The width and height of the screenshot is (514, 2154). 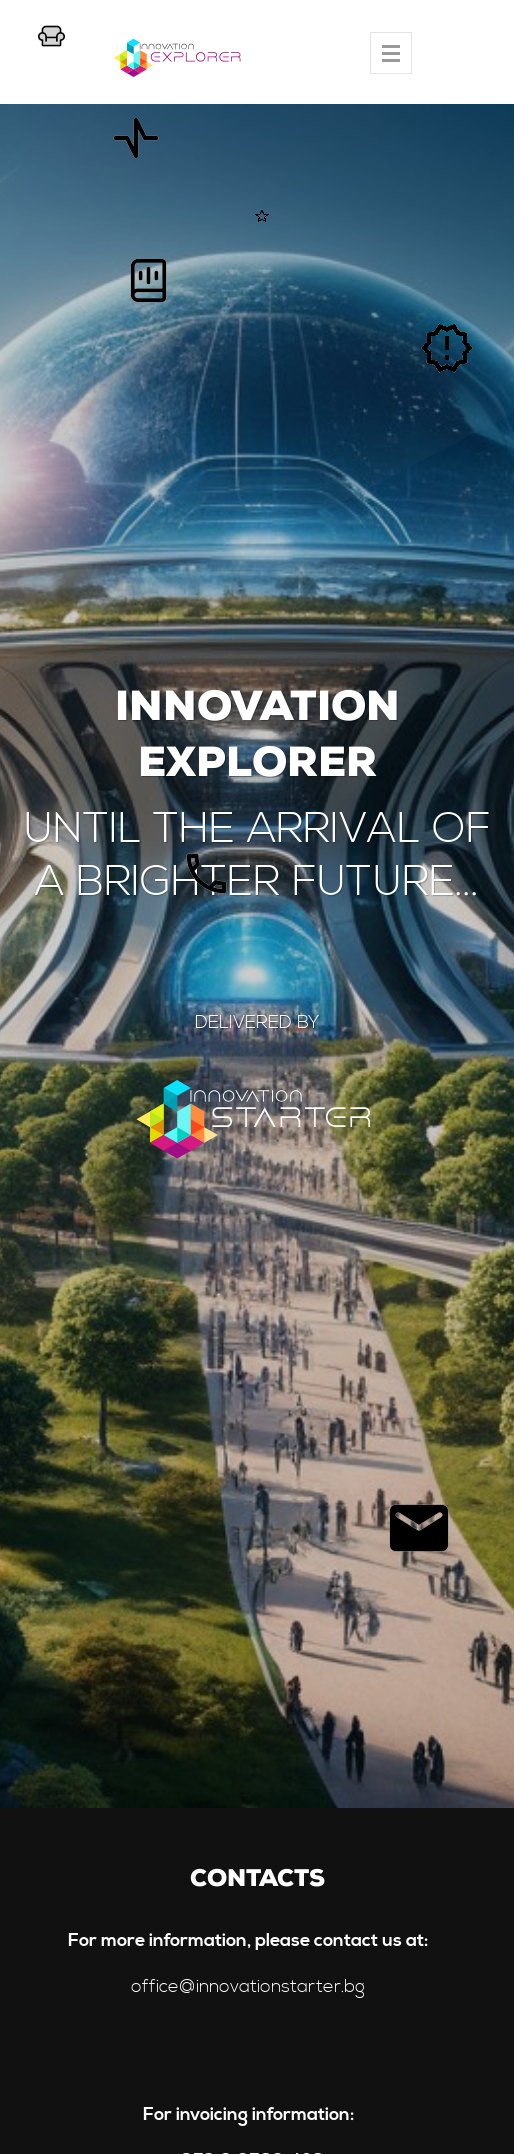 What do you see at coordinates (136, 138) in the screenshot?
I see `adjust sawtooth wave settings in audio editor` at bounding box center [136, 138].